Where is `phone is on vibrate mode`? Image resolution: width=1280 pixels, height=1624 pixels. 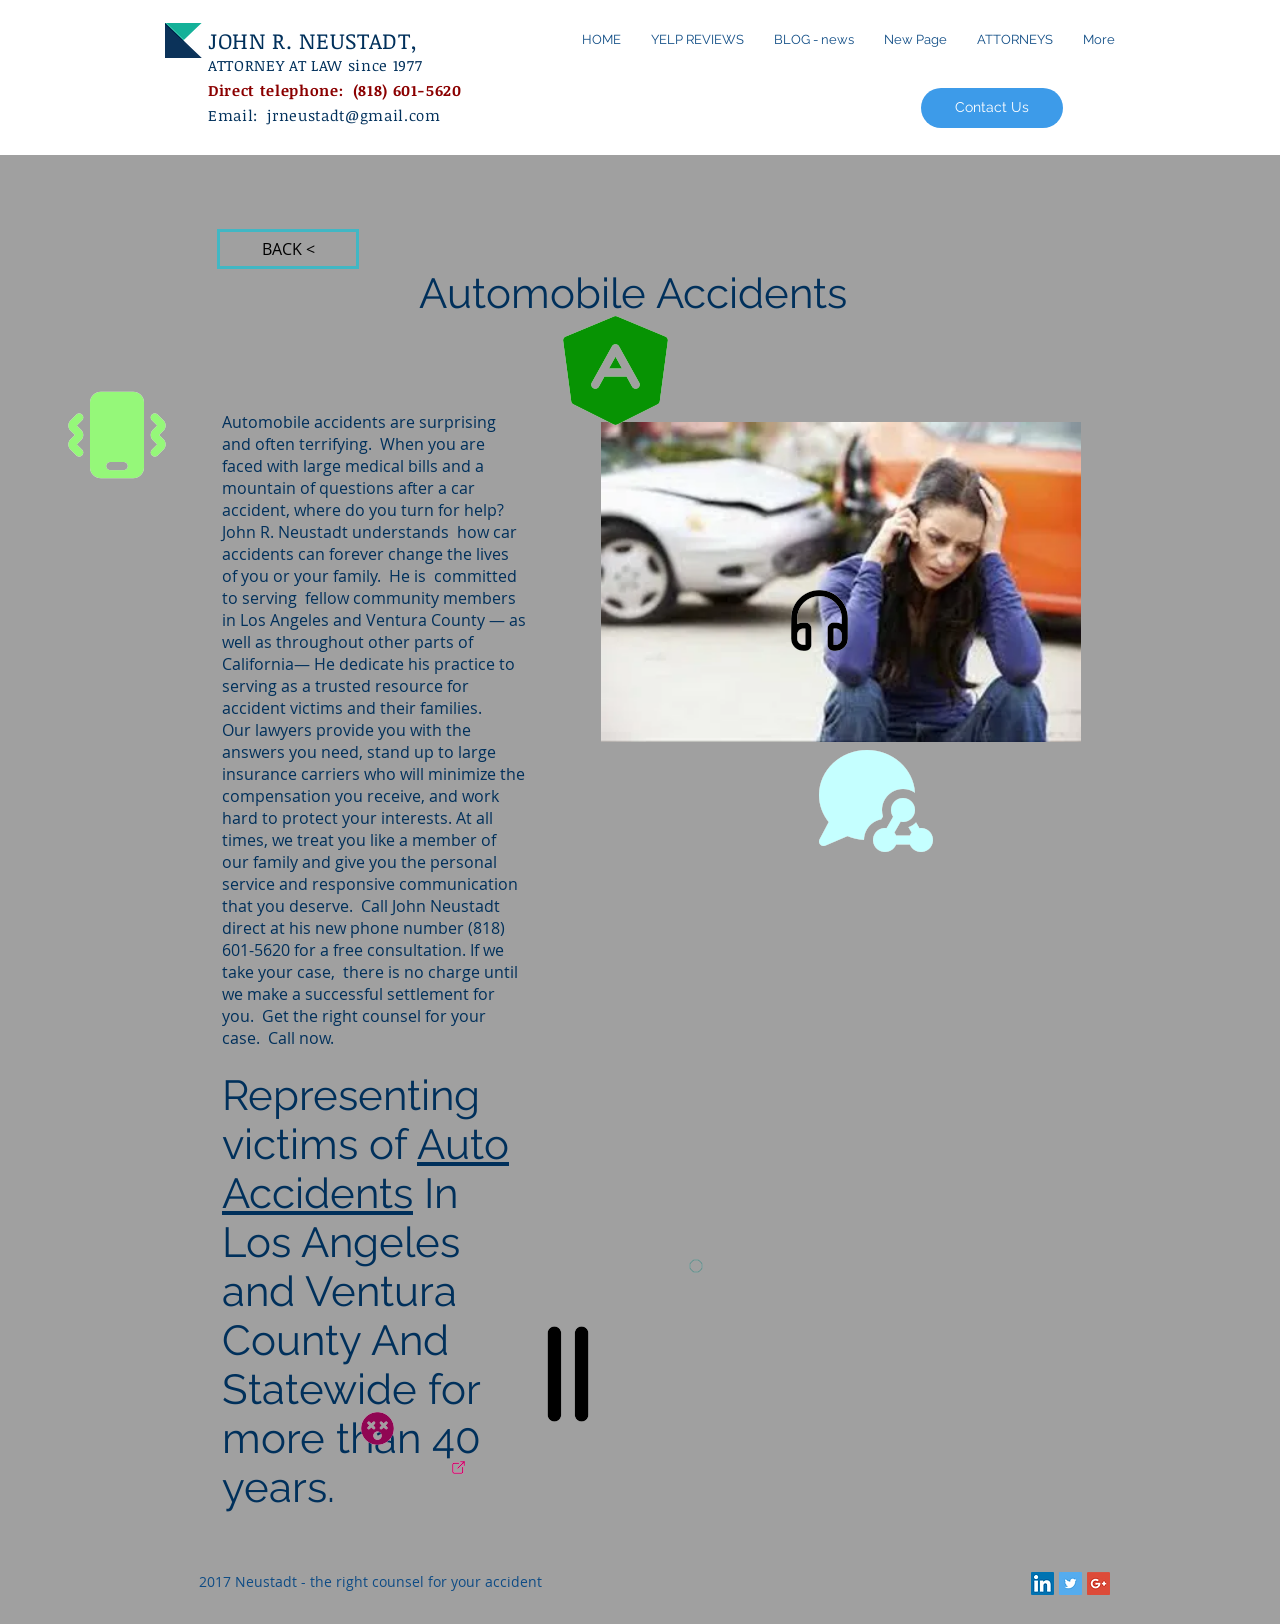
phone is on vibrate mode is located at coordinates (117, 435).